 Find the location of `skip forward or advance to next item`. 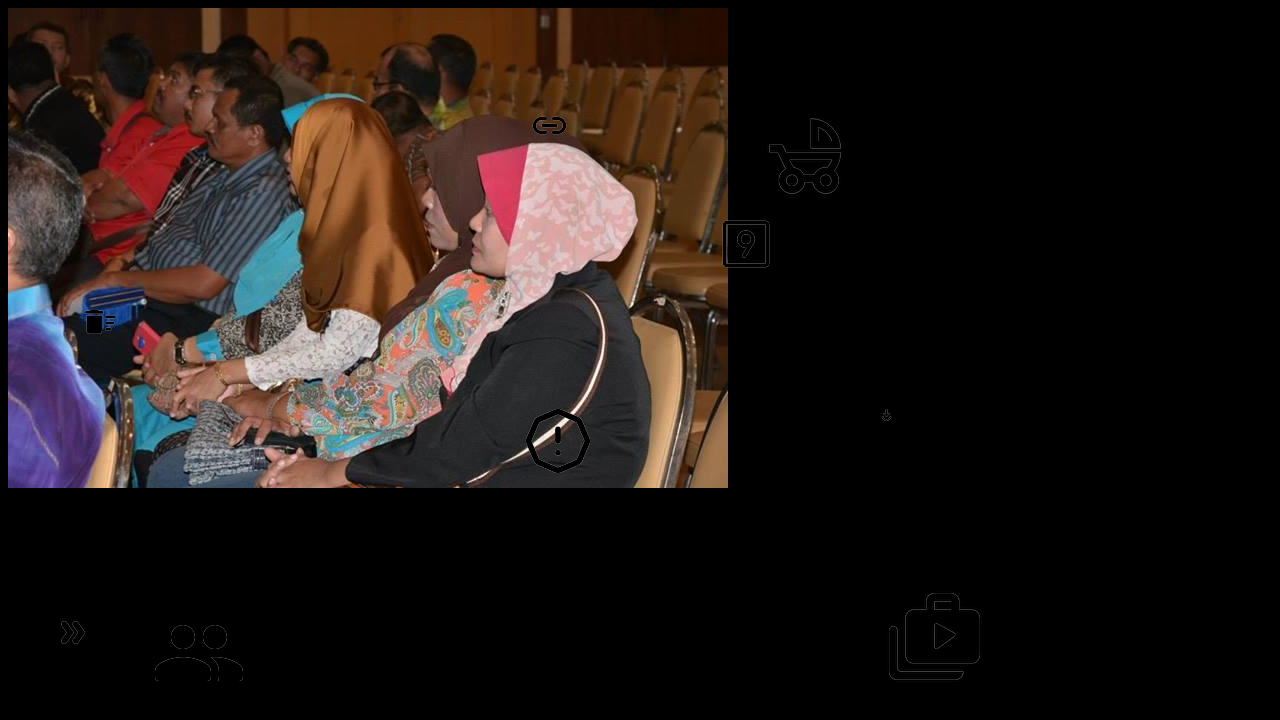

skip forward or advance to next item is located at coordinates (71, 632).